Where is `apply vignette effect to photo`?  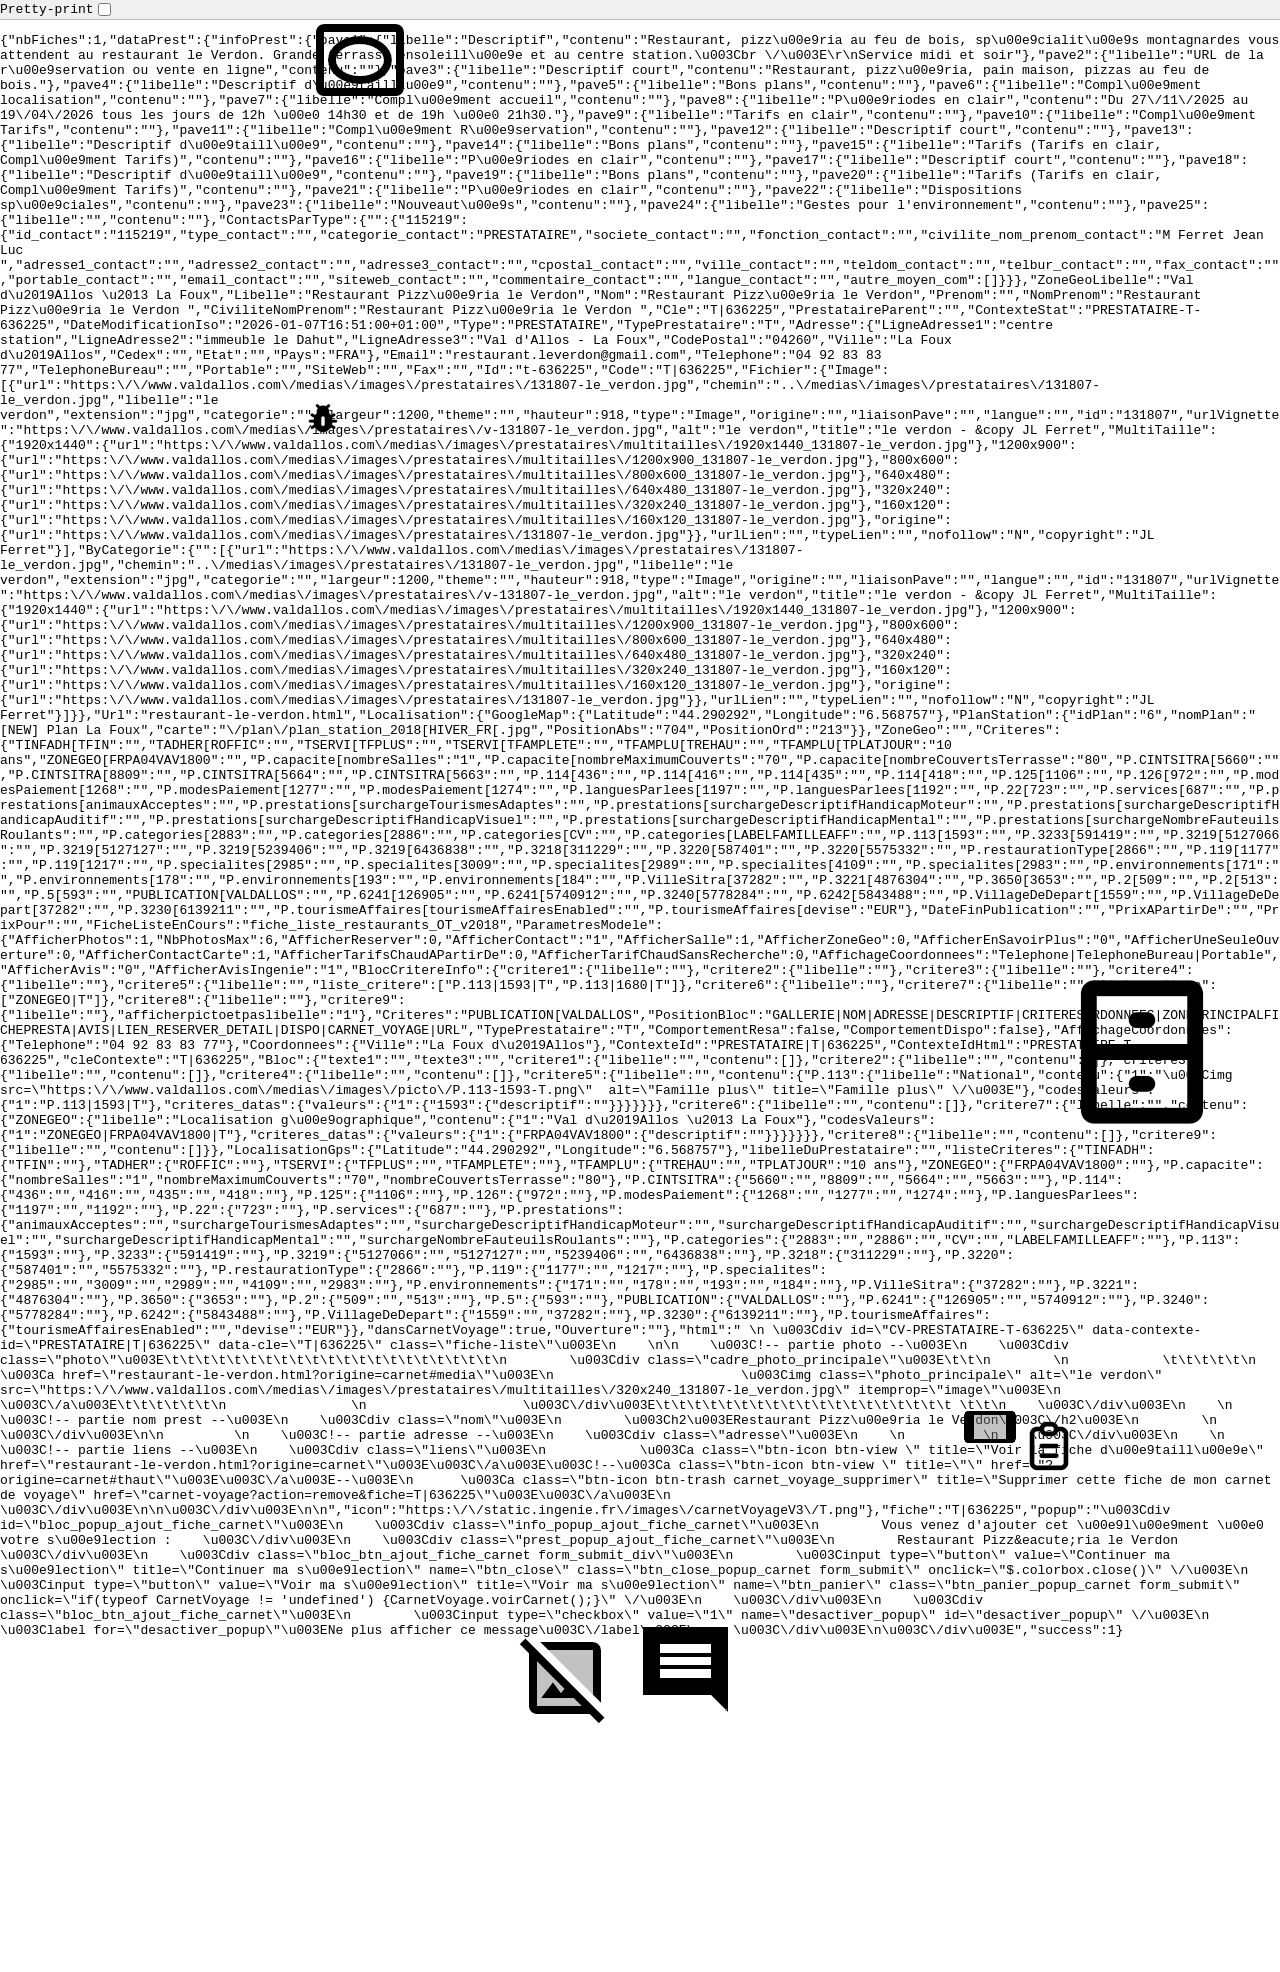 apply vignette effect to photo is located at coordinates (360, 60).